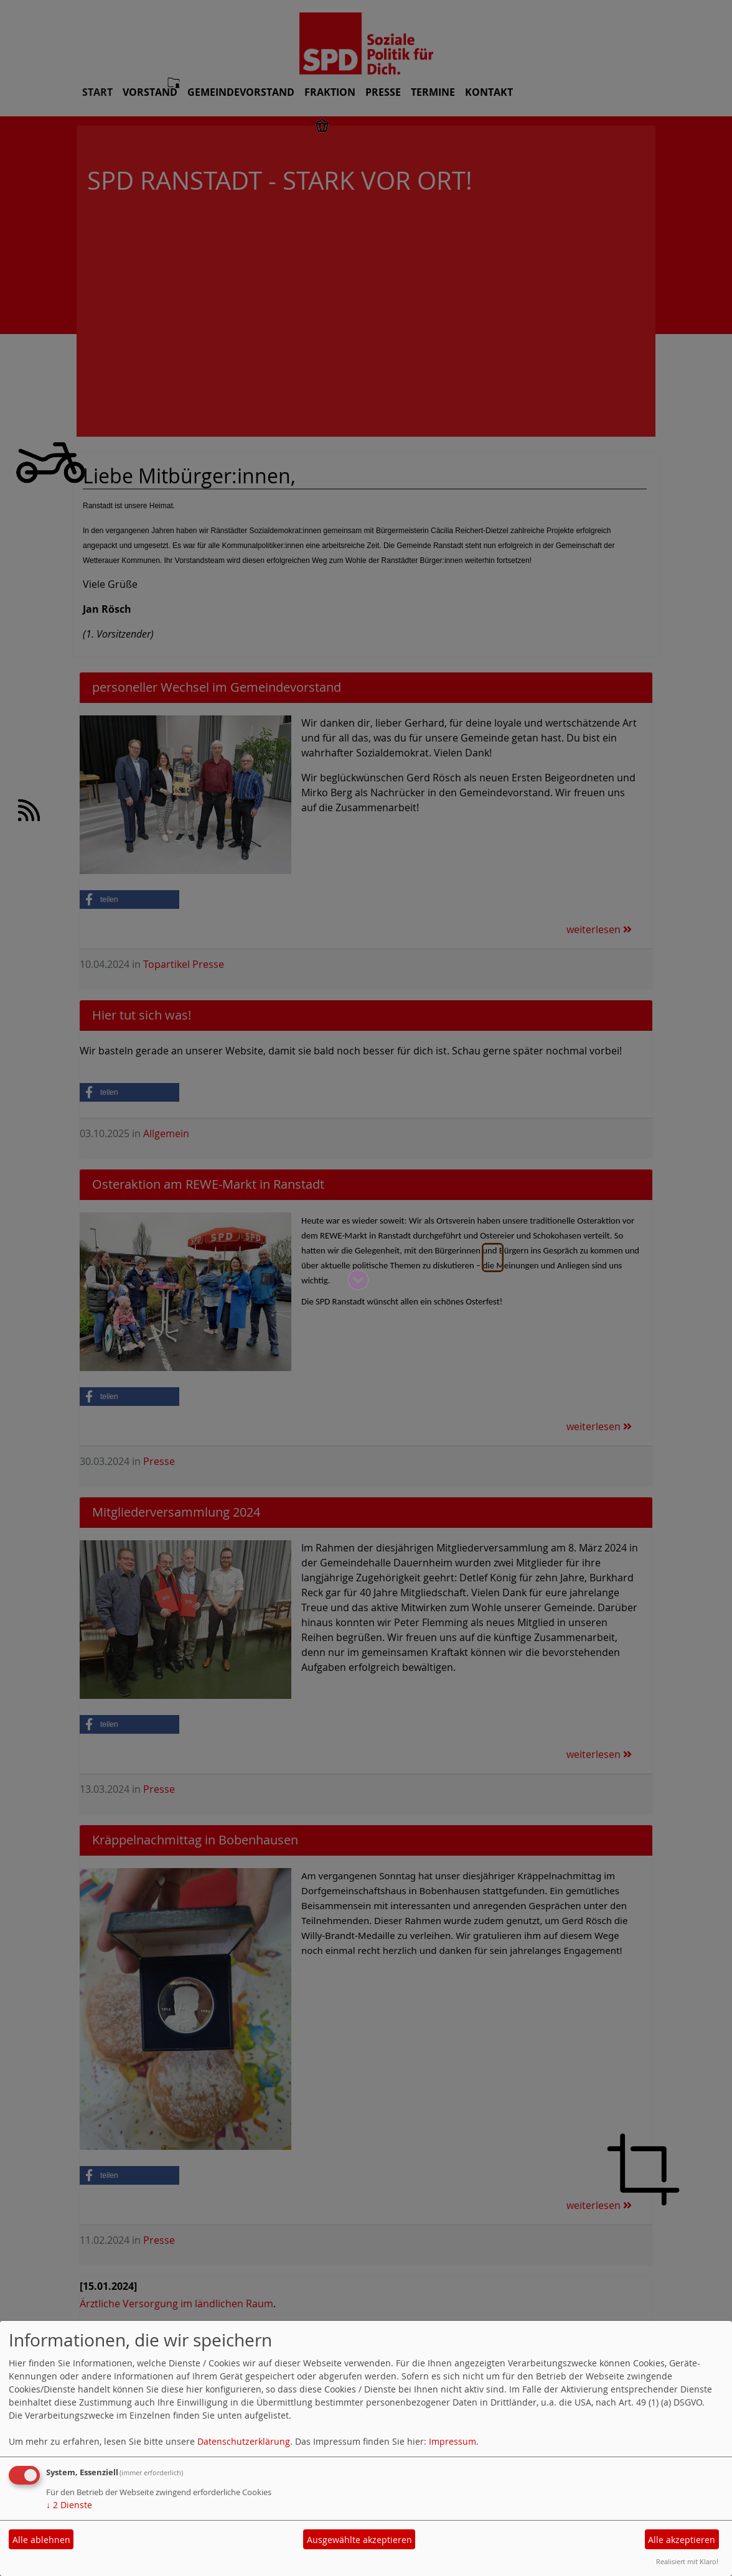 The height and width of the screenshot is (2576, 732). What do you see at coordinates (643, 2169) in the screenshot?
I see `crop or resize an image` at bounding box center [643, 2169].